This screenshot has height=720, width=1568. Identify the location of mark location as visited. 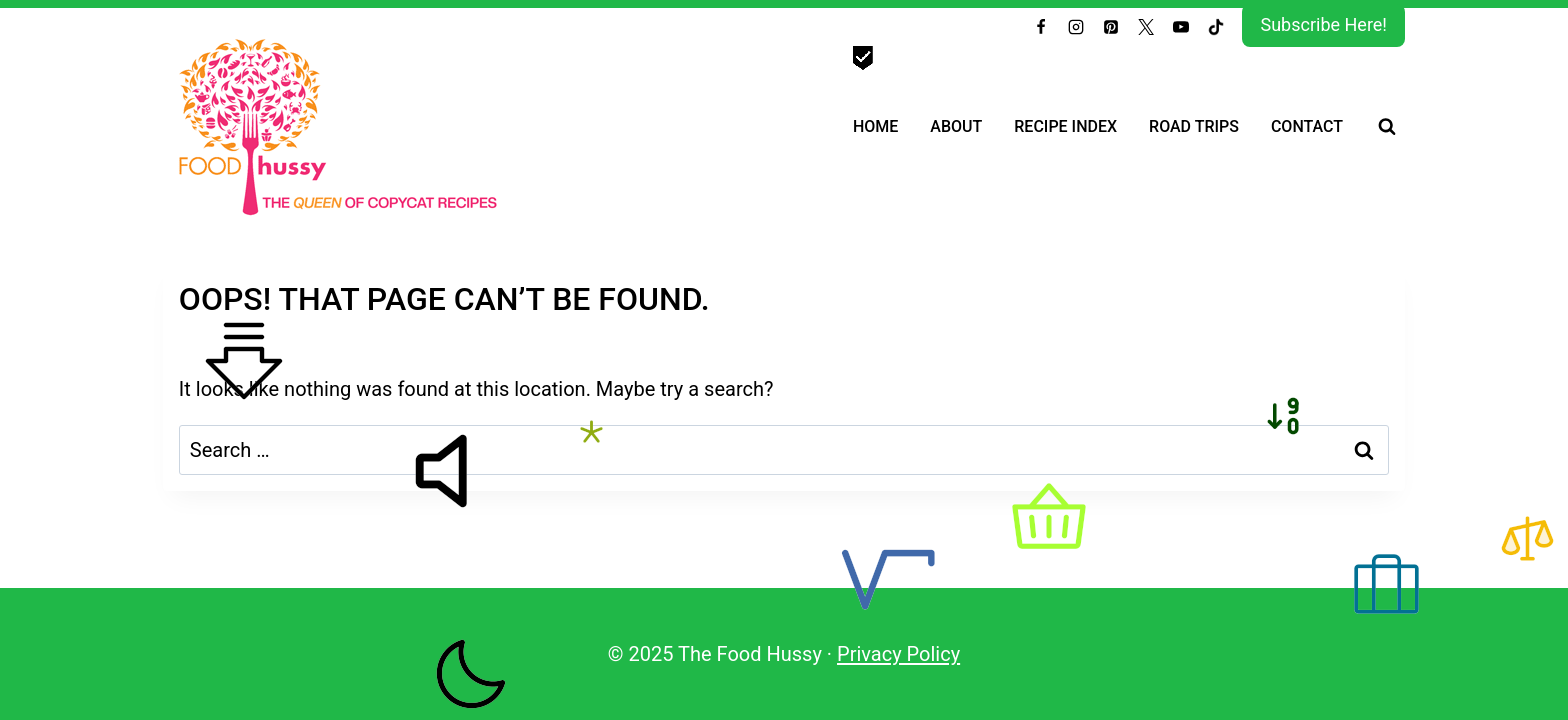
(863, 58).